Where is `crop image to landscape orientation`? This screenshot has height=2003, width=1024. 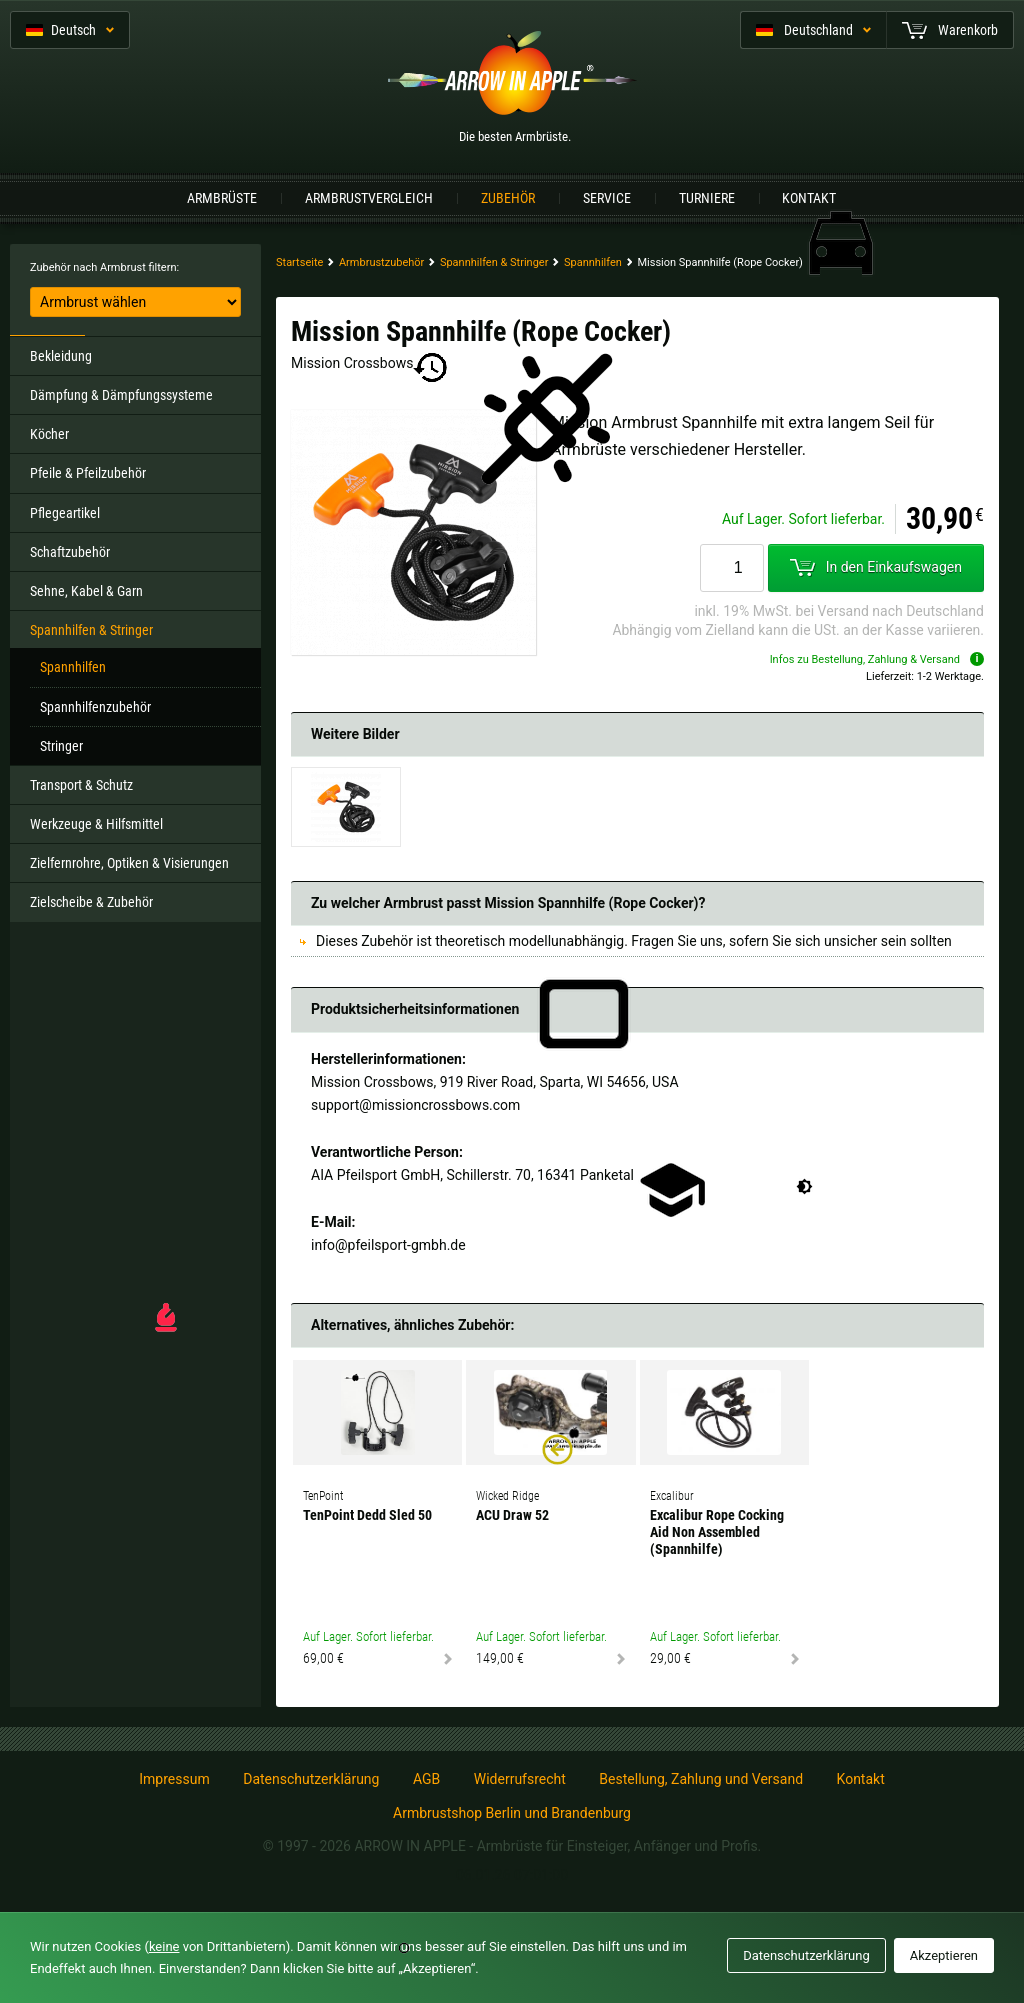 crop image to landscape orientation is located at coordinates (584, 1014).